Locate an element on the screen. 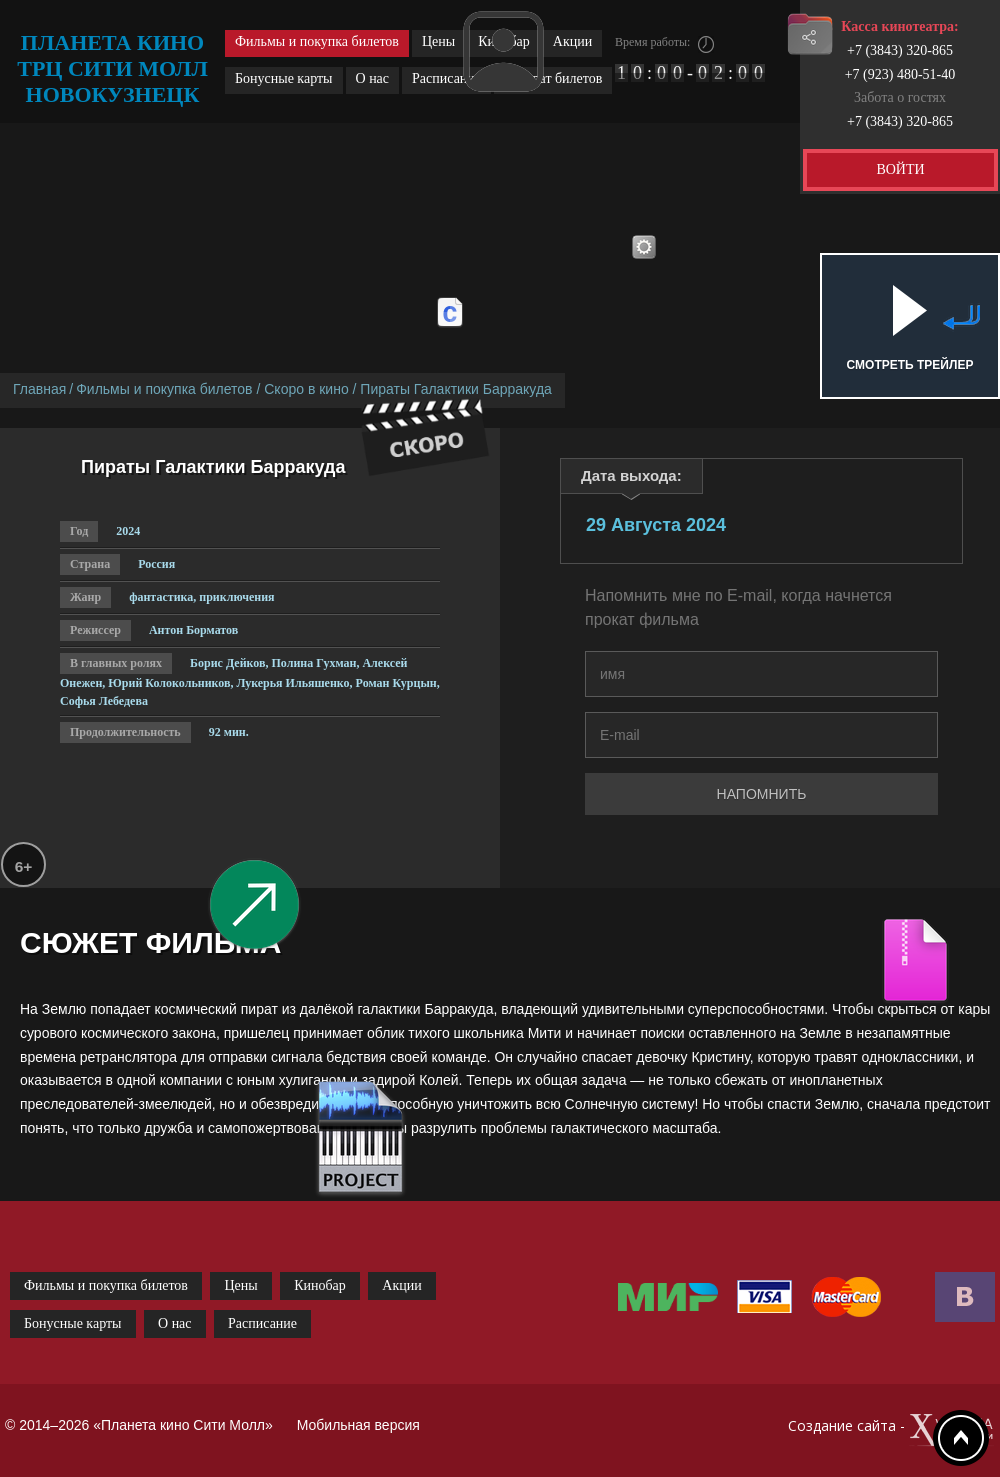 This screenshot has width=1000, height=1477. a C programming language source file is located at coordinates (450, 312).